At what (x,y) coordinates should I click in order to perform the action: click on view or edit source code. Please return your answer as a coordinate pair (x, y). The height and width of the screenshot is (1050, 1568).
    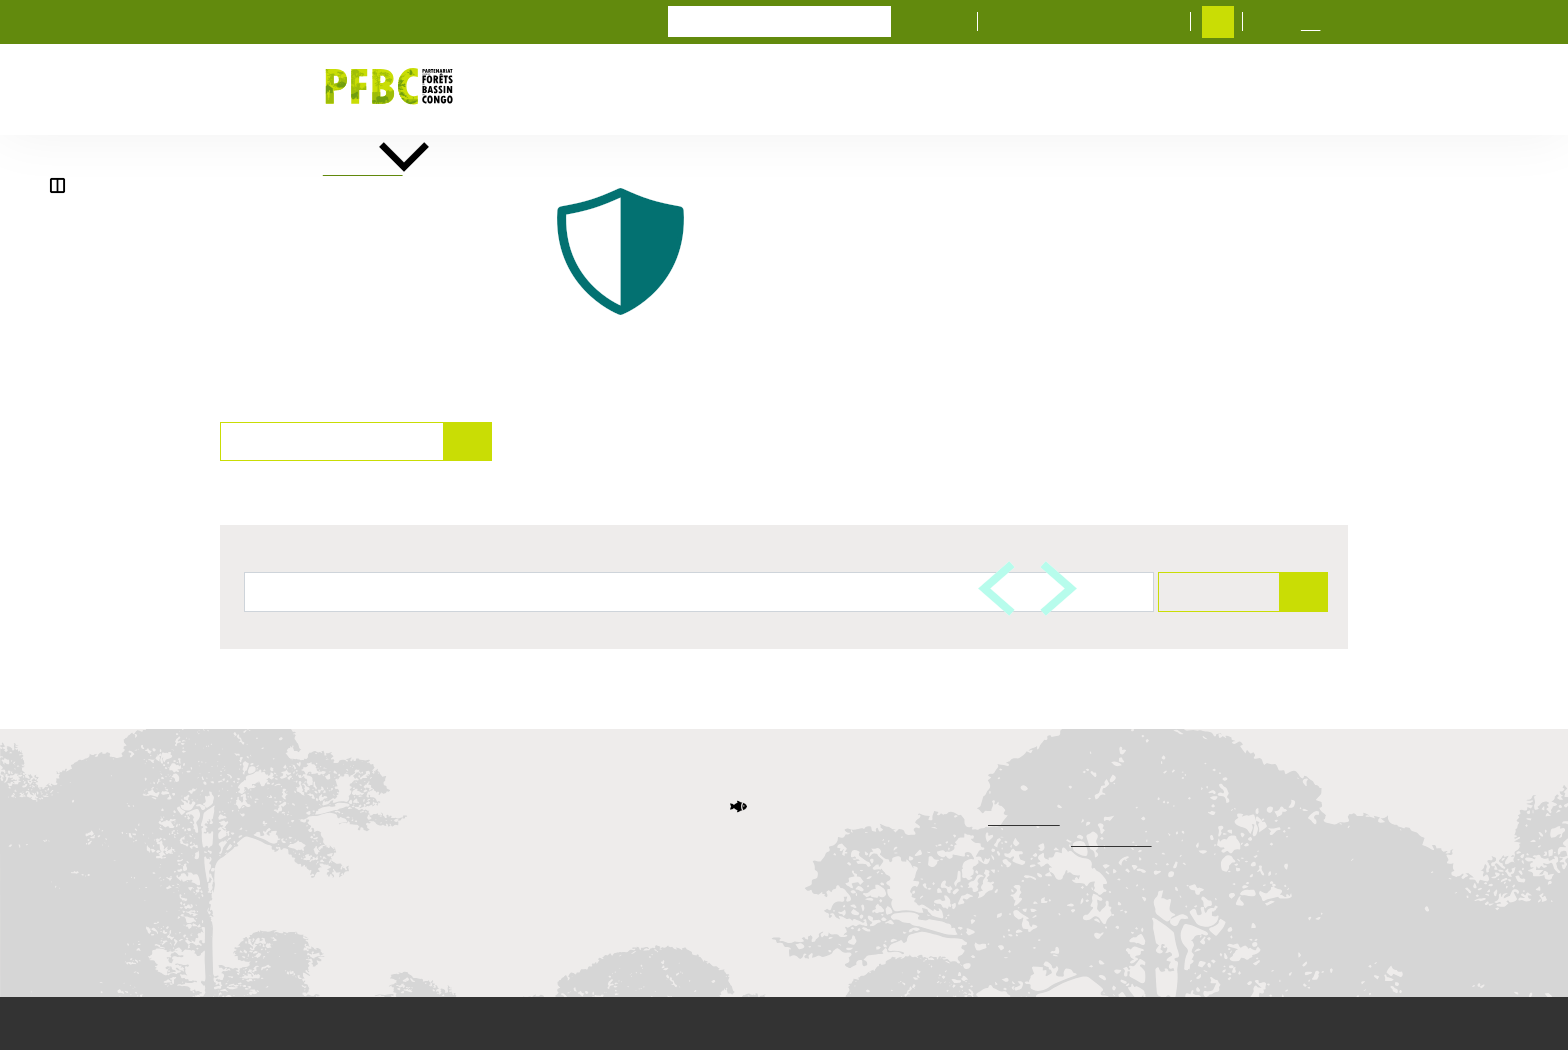
    Looking at the image, I should click on (1027, 588).